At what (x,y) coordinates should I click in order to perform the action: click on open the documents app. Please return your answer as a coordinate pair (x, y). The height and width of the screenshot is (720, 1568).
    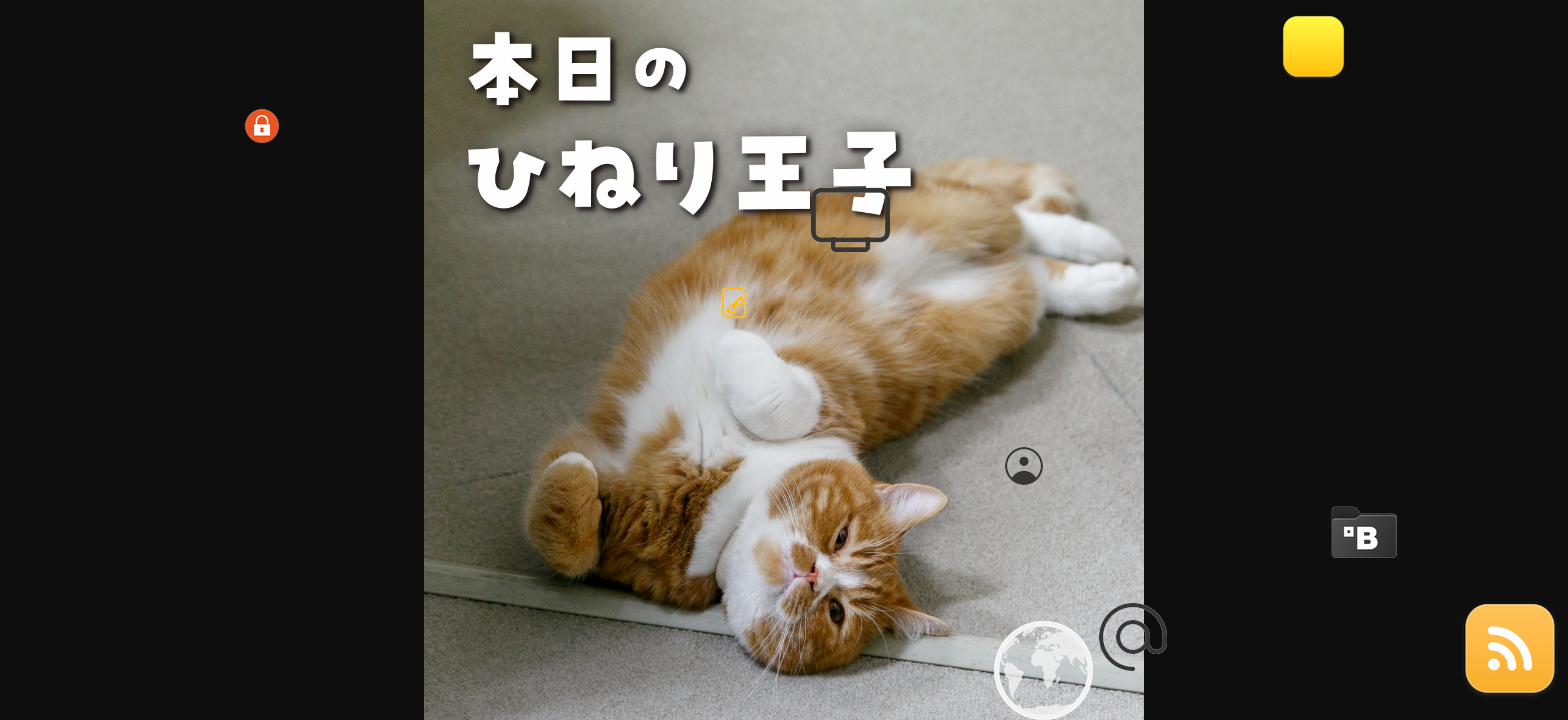
    Looking at the image, I should click on (735, 303).